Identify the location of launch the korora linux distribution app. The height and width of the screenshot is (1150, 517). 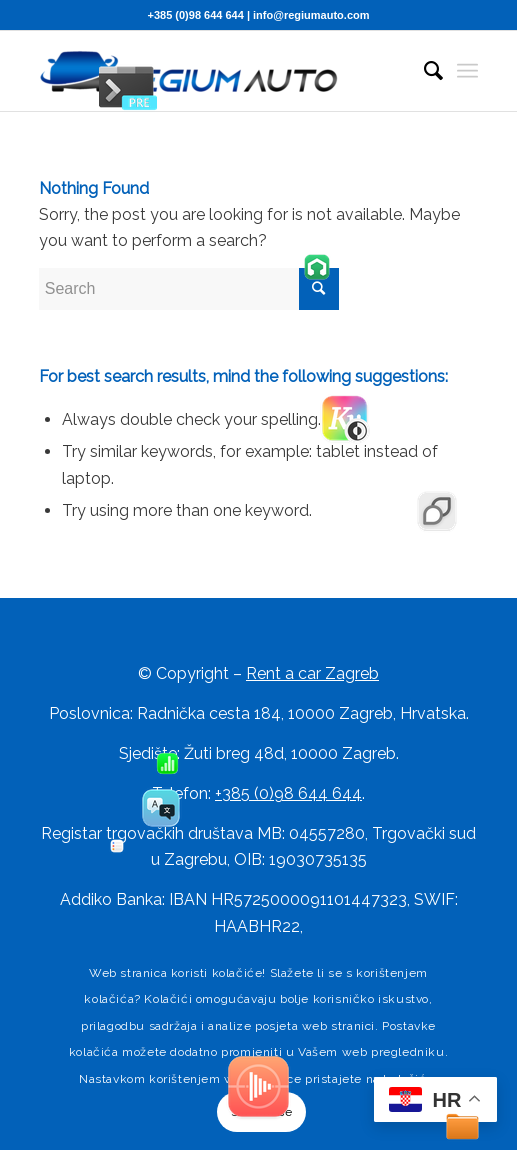
(437, 511).